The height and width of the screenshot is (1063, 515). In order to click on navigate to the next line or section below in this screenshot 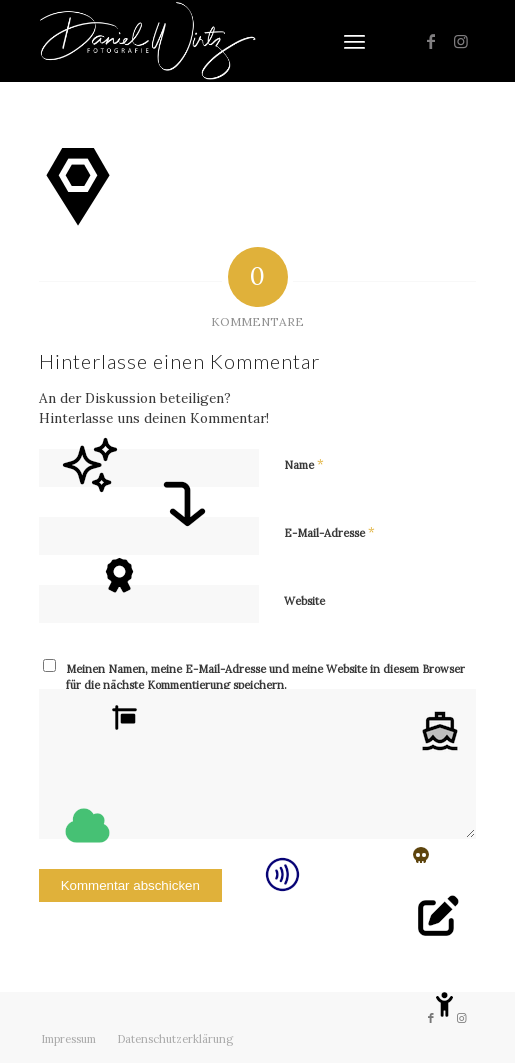, I will do `click(184, 502)`.